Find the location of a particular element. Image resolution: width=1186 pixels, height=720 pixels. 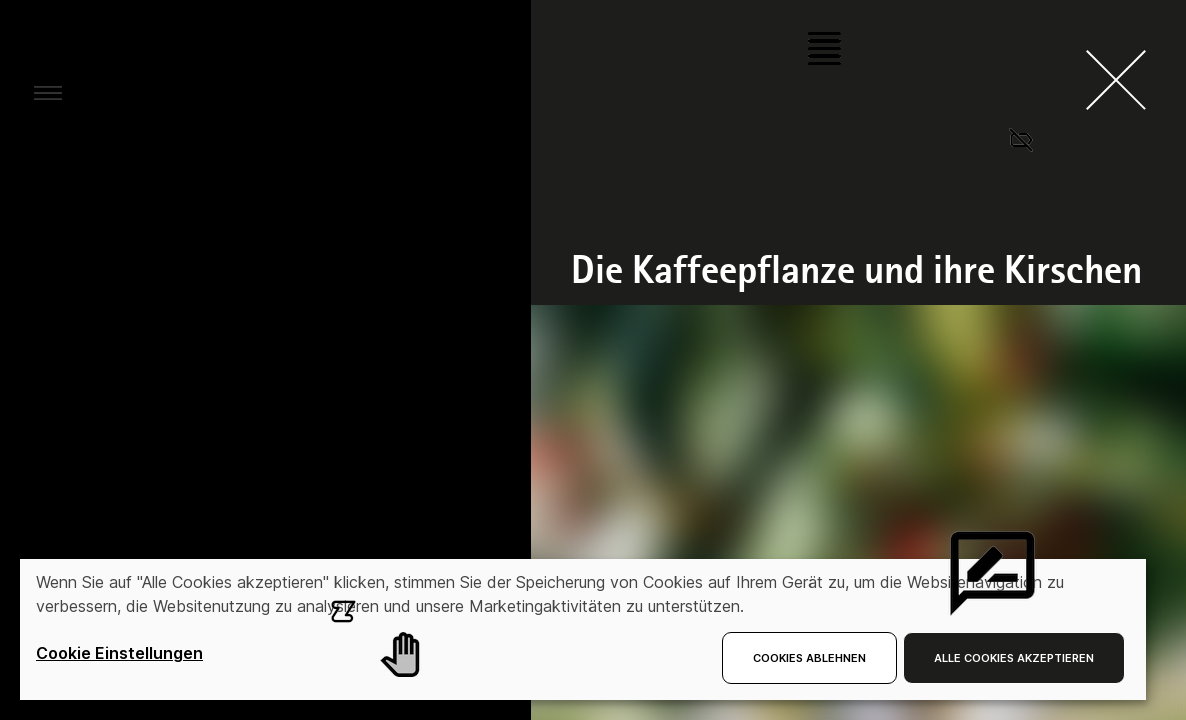

justify text alignment is located at coordinates (824, 48).